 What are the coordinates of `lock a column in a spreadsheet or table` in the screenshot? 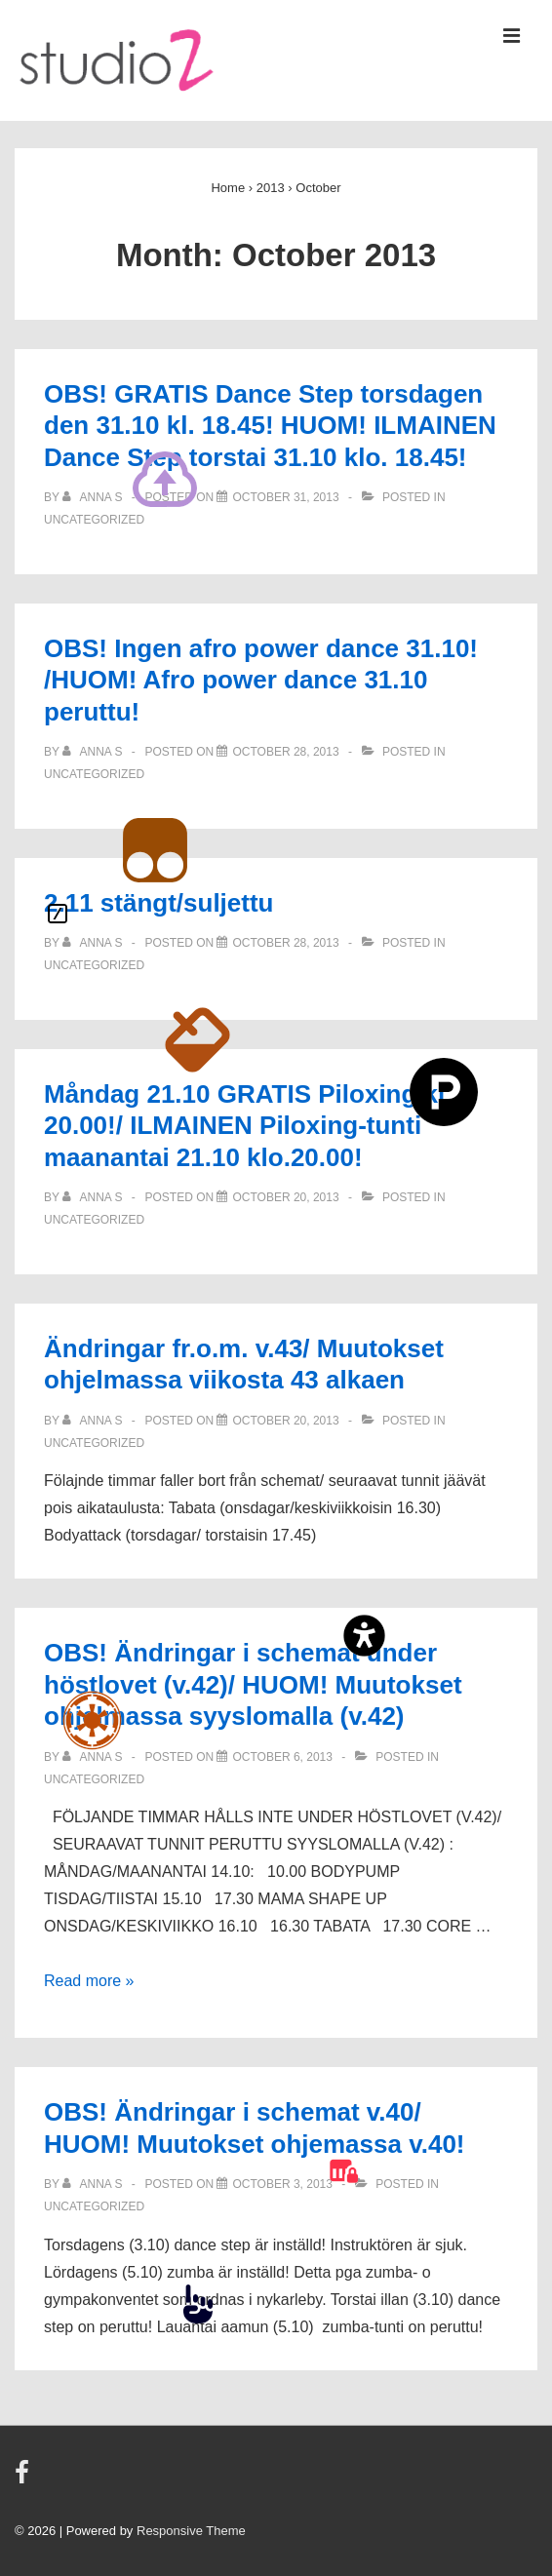 It's located at (342, 2170).